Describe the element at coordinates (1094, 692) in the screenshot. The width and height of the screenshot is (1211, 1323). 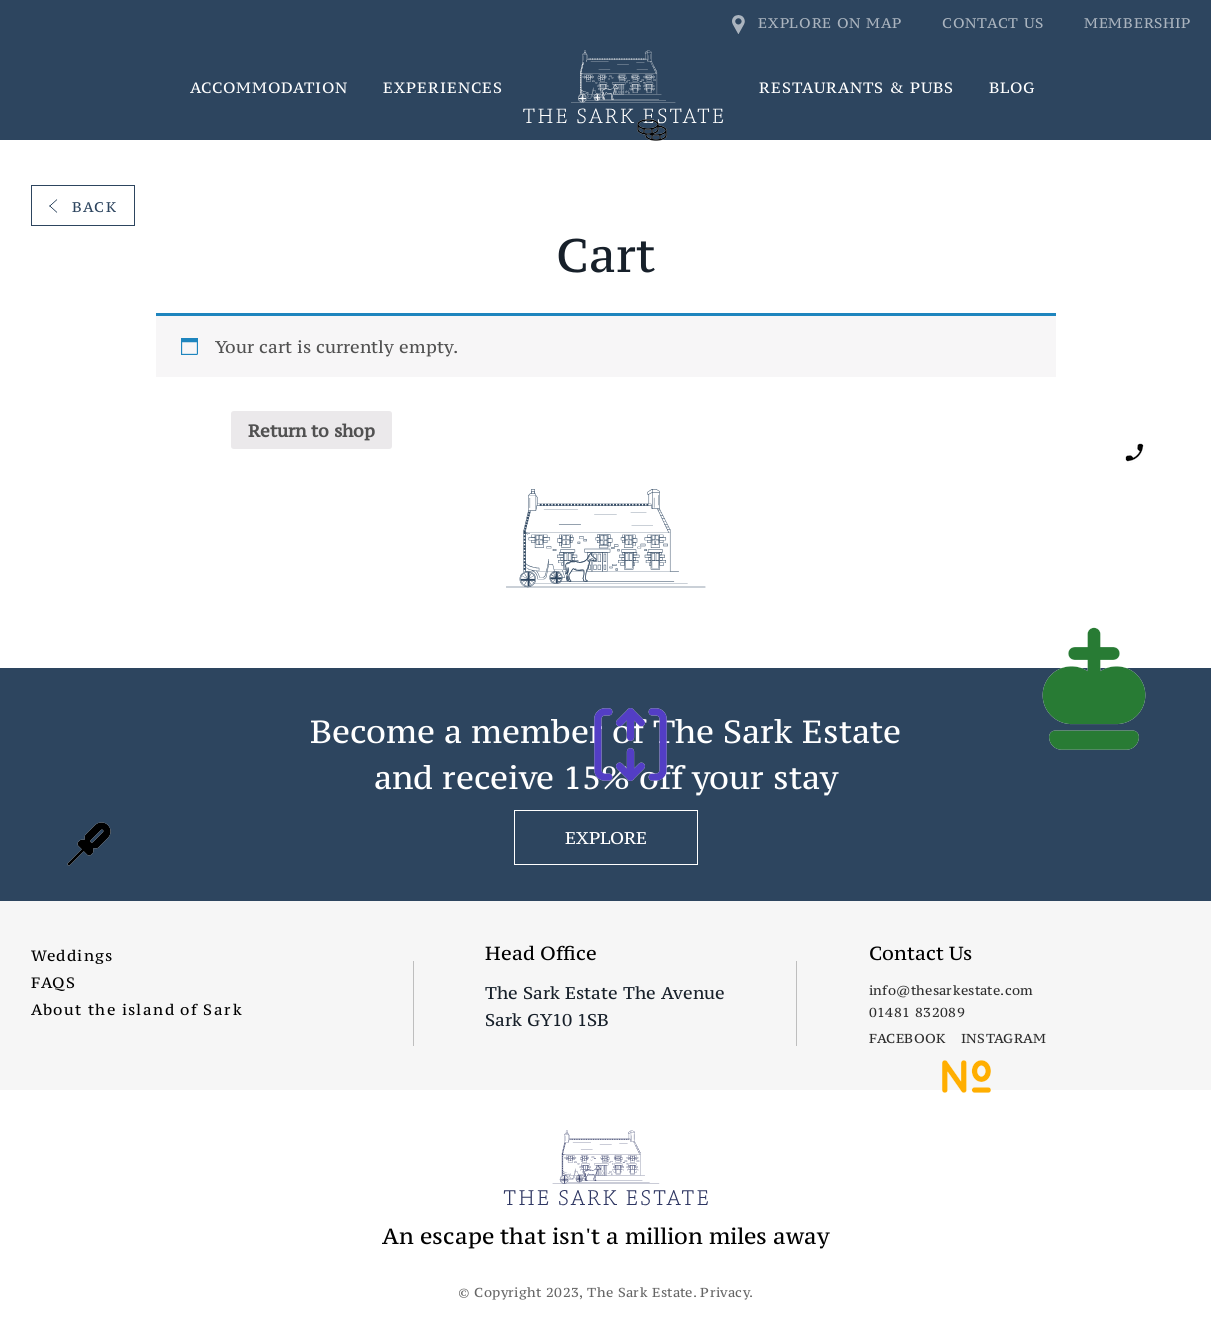
I see `chess king piece indicator` at that location.